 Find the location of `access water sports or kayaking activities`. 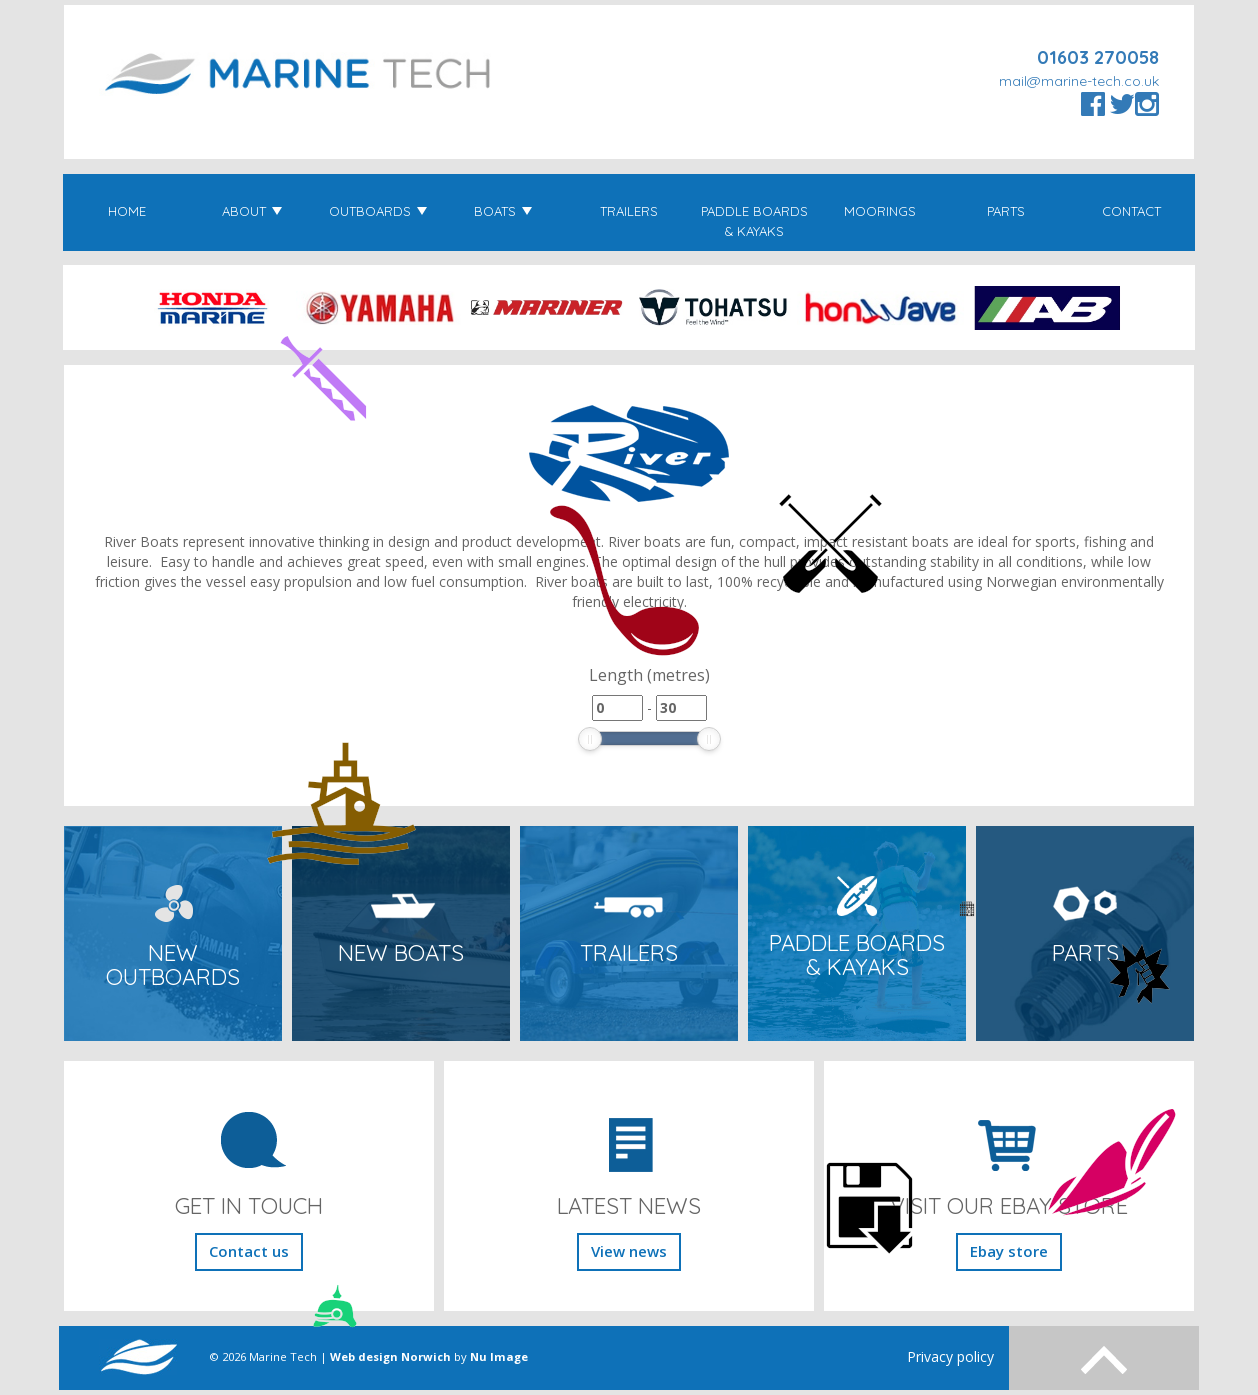

access water sports or kayaking activities is located at coordinates (830, 545).